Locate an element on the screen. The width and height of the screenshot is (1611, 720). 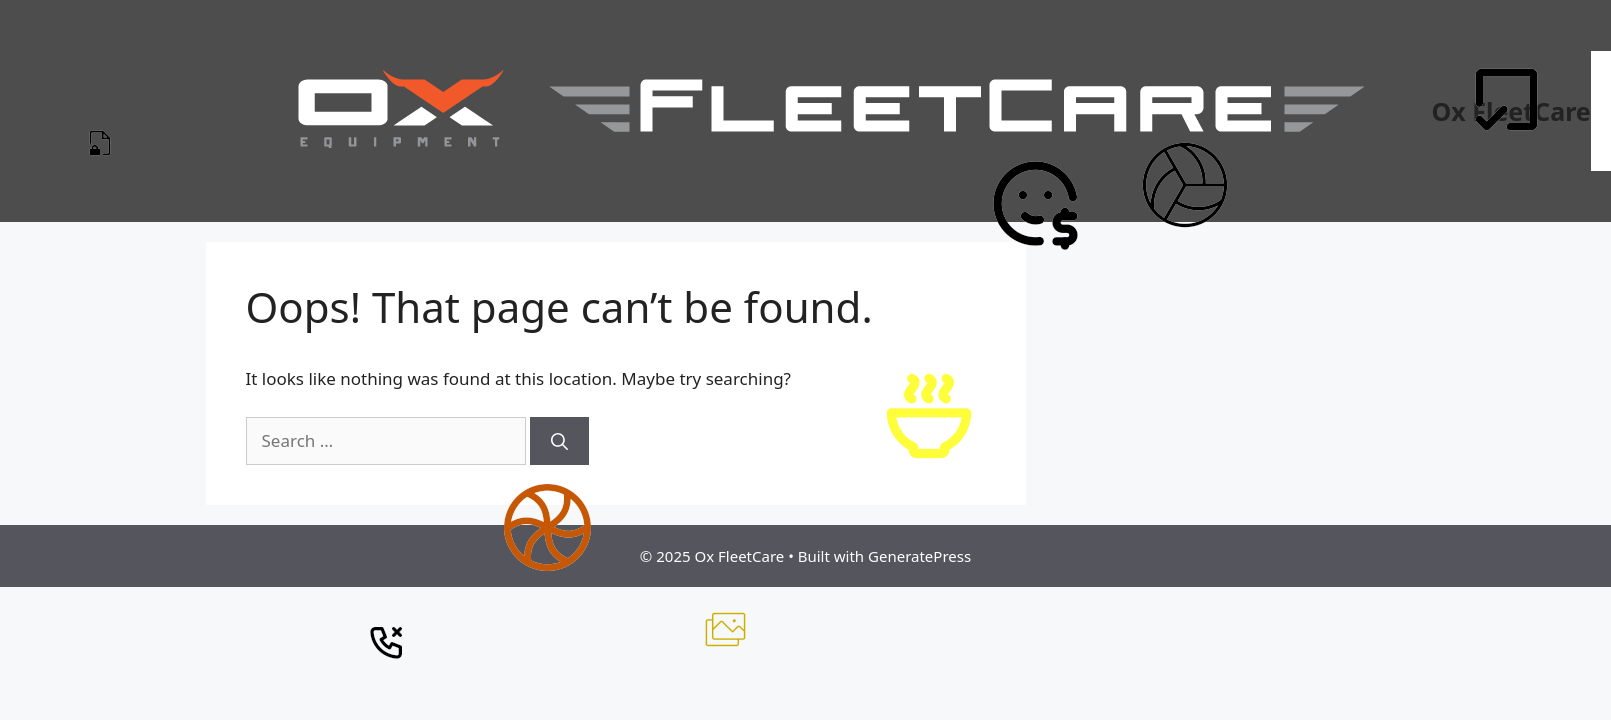
access a password-protected file is located at coordinates (100, 143).